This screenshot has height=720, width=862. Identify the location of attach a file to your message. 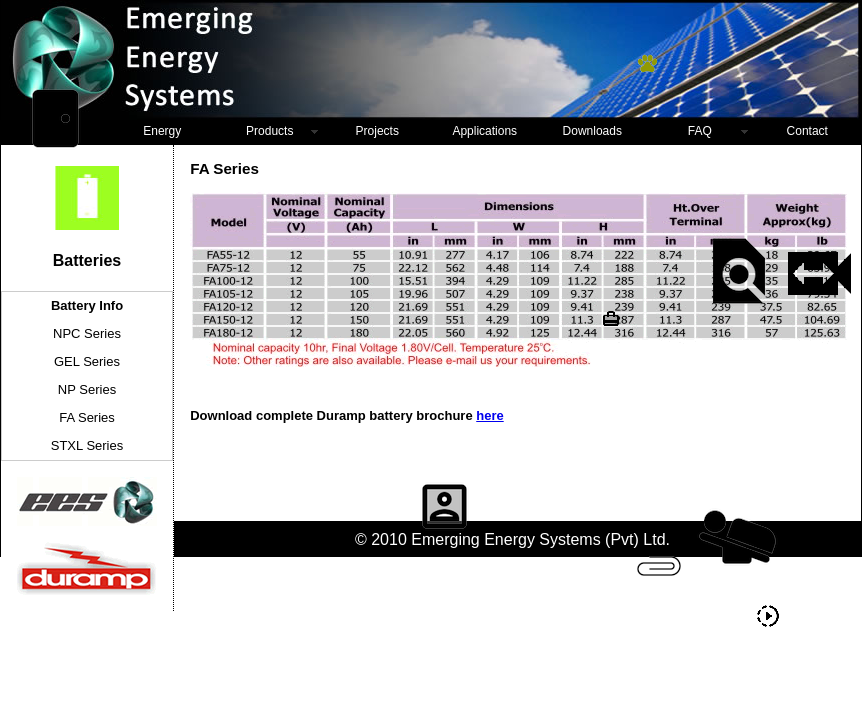
(659, 566).